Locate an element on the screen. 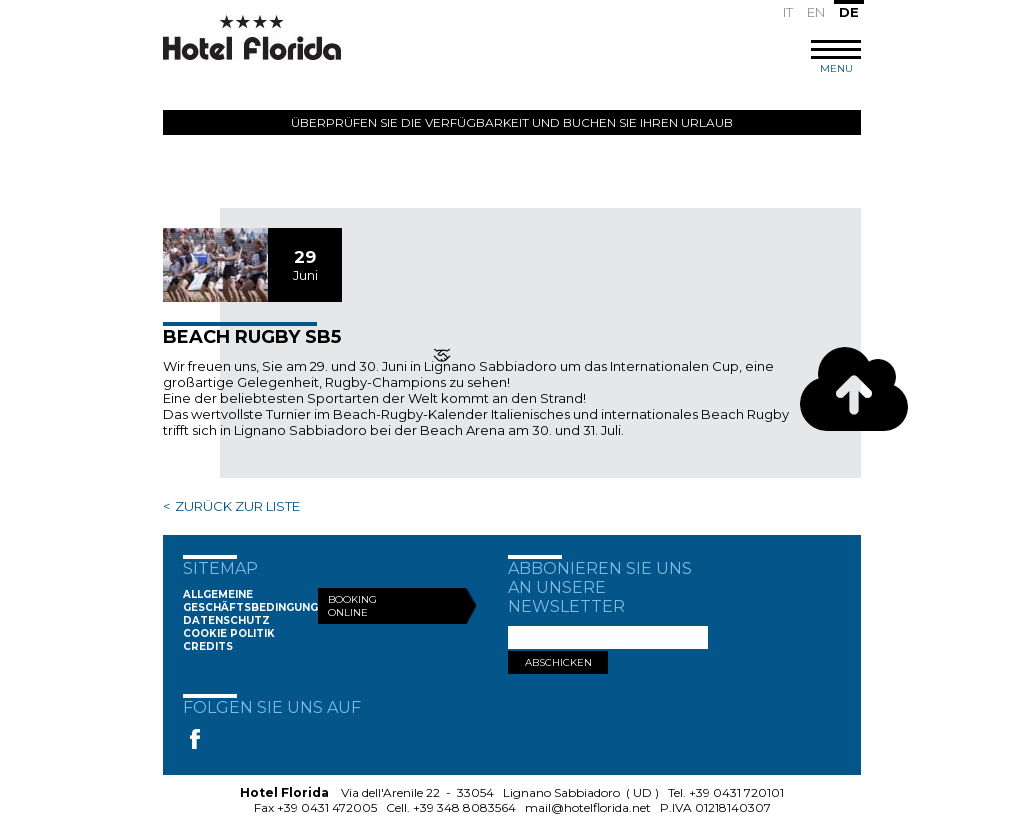 This screenshot has width=1024, height=825. initiate a partnership or collaboration is located at coordinates (442, 355).